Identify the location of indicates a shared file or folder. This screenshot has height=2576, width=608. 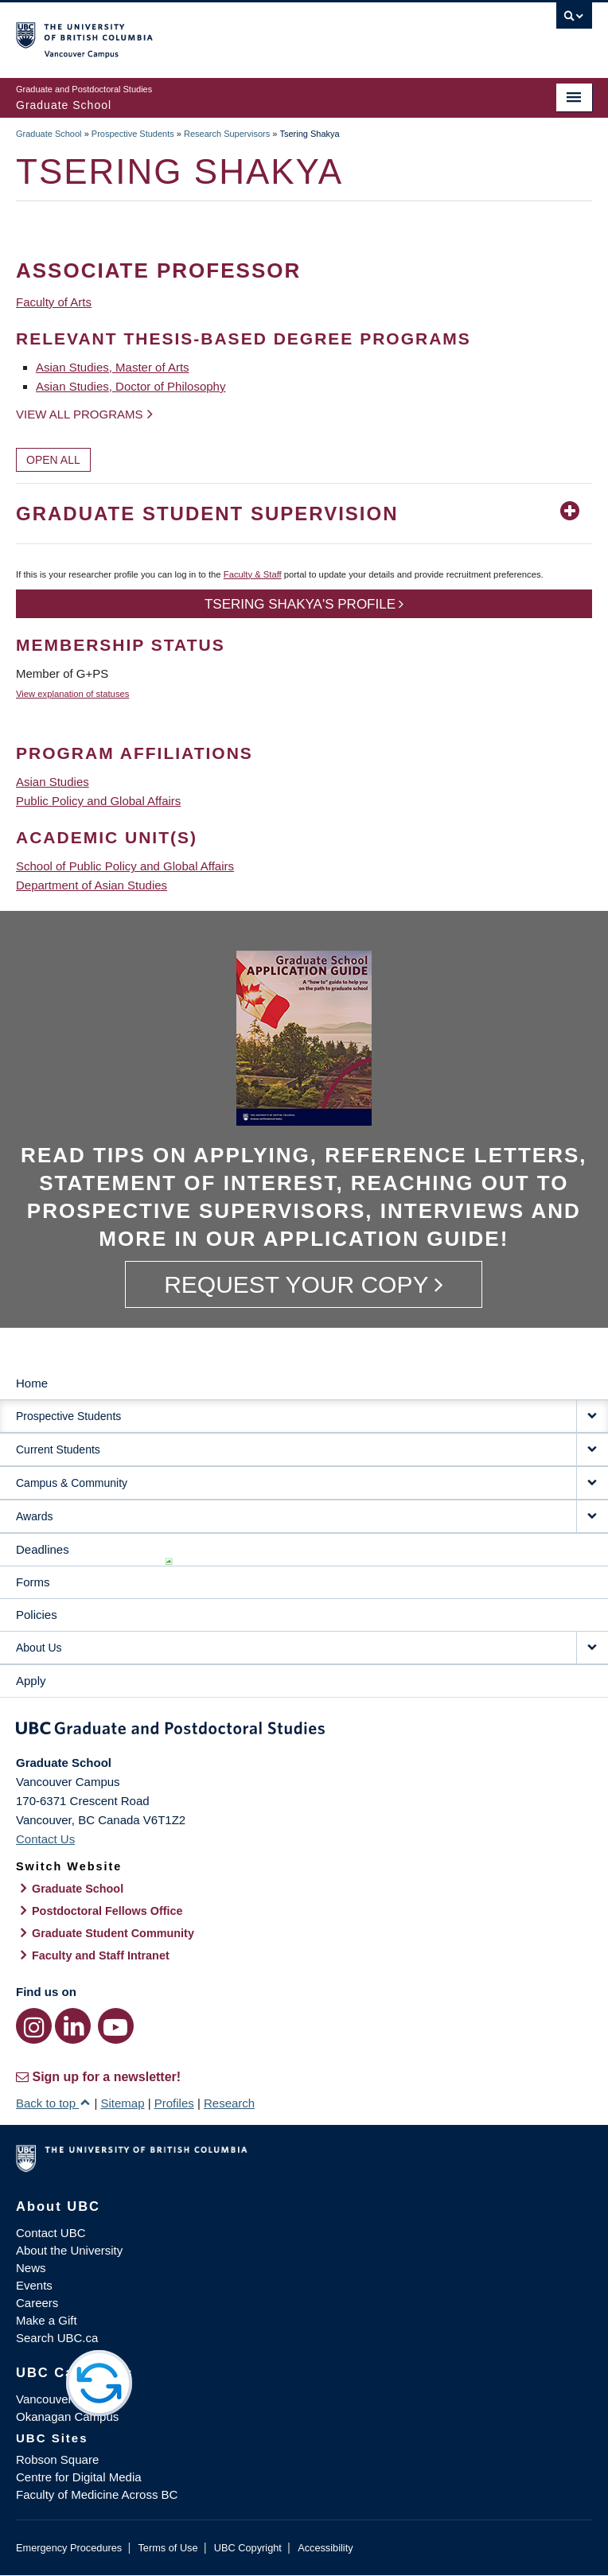
(173, 1556).